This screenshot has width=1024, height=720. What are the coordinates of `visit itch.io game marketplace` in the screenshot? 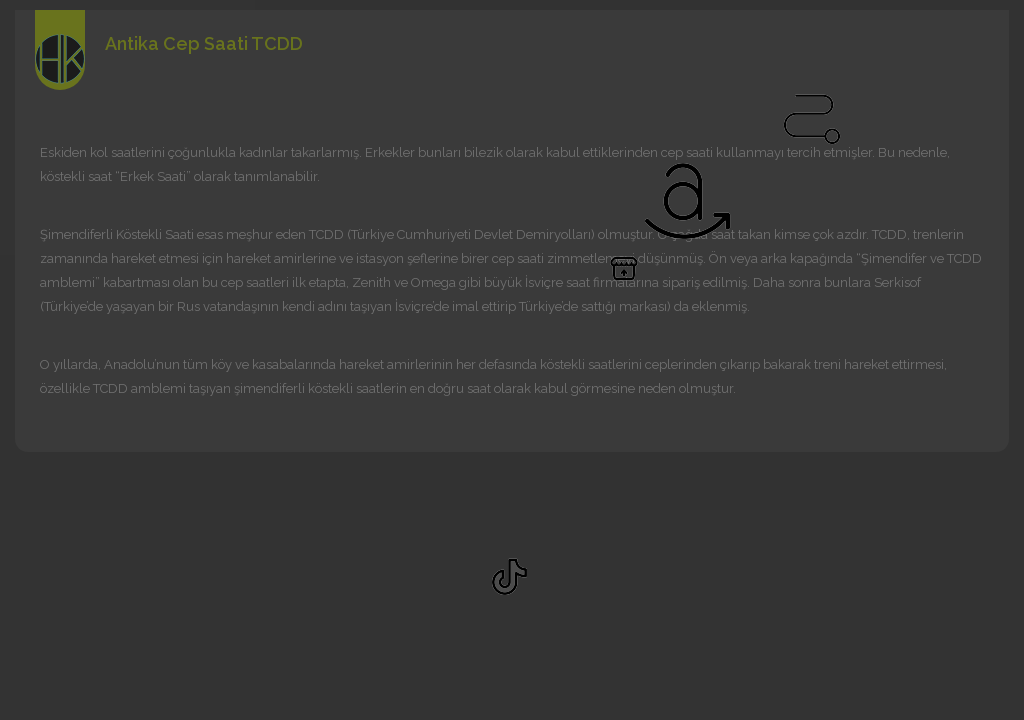 It's located at (624, 268).